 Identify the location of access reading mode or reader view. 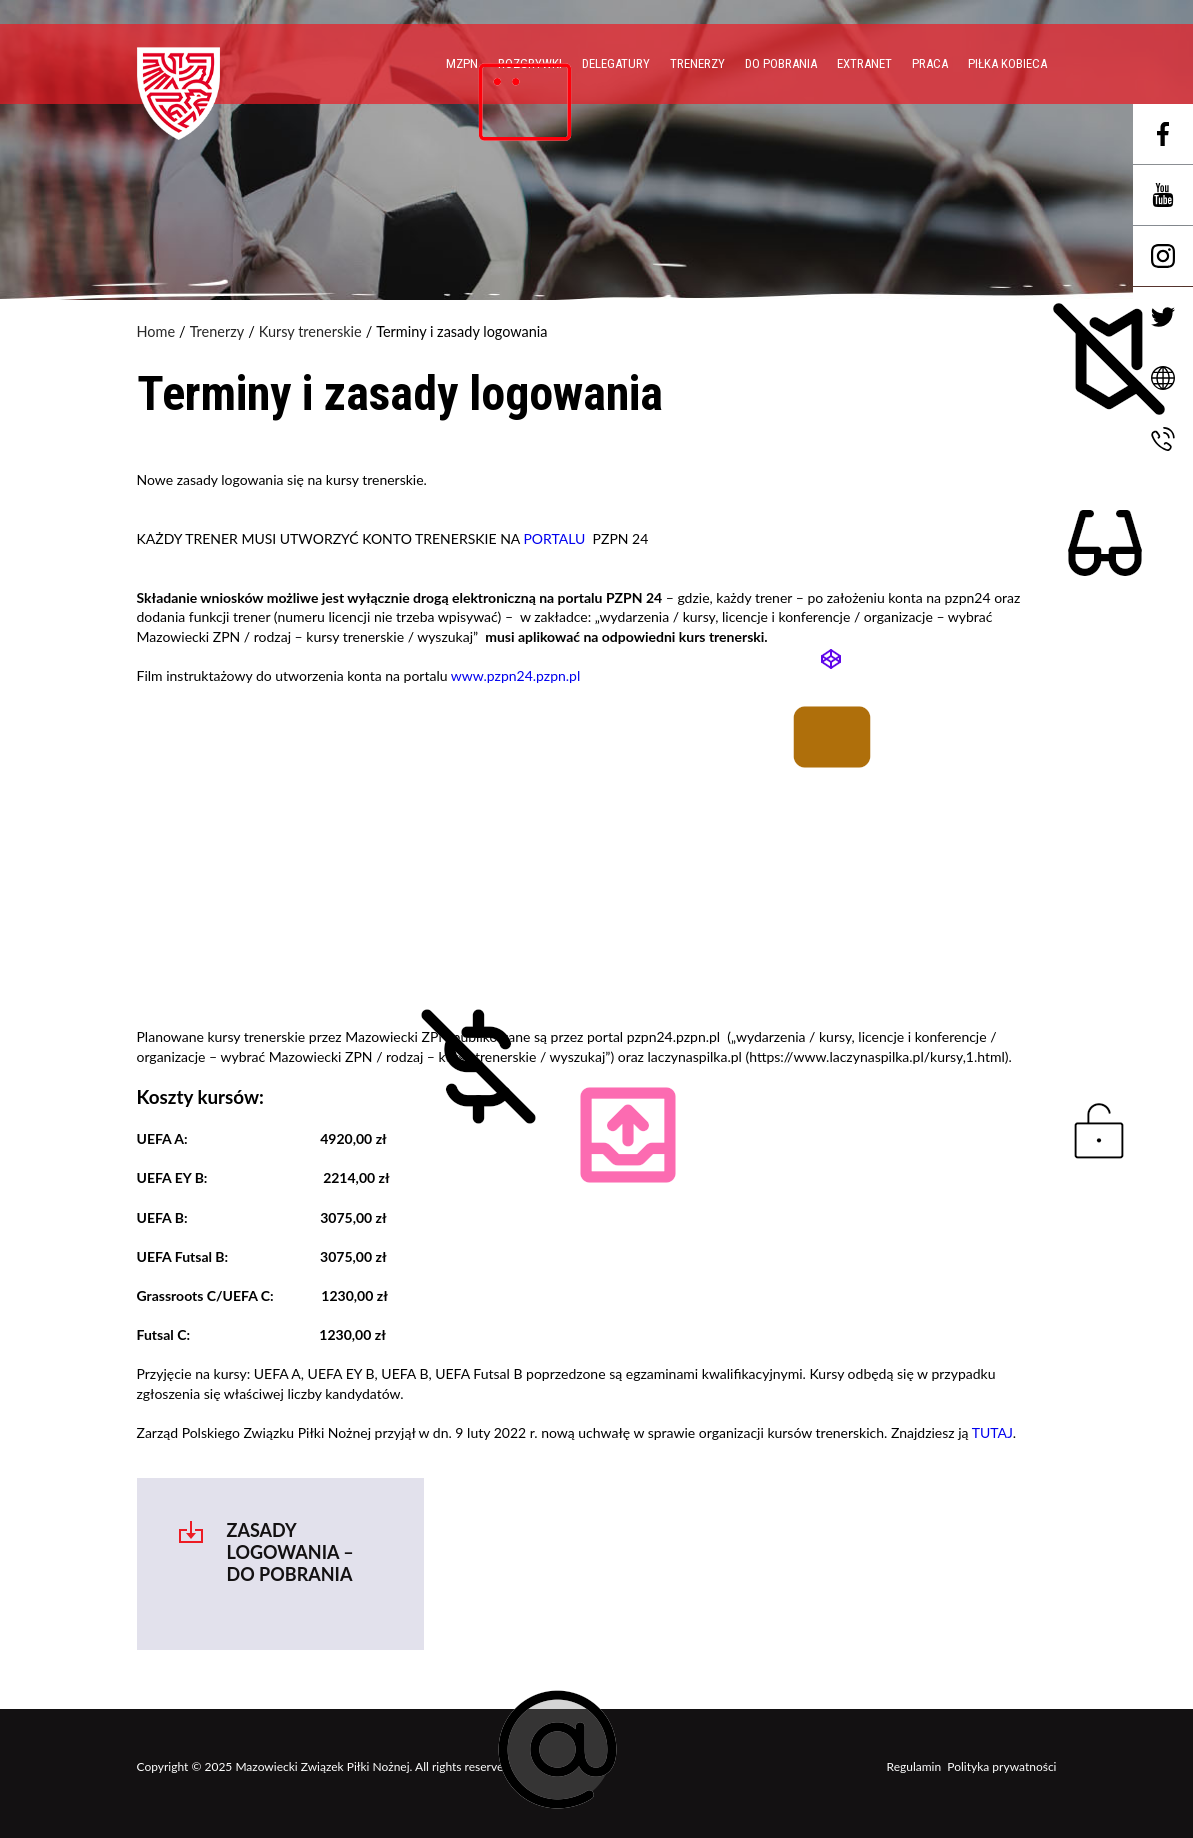
(1105, 543).